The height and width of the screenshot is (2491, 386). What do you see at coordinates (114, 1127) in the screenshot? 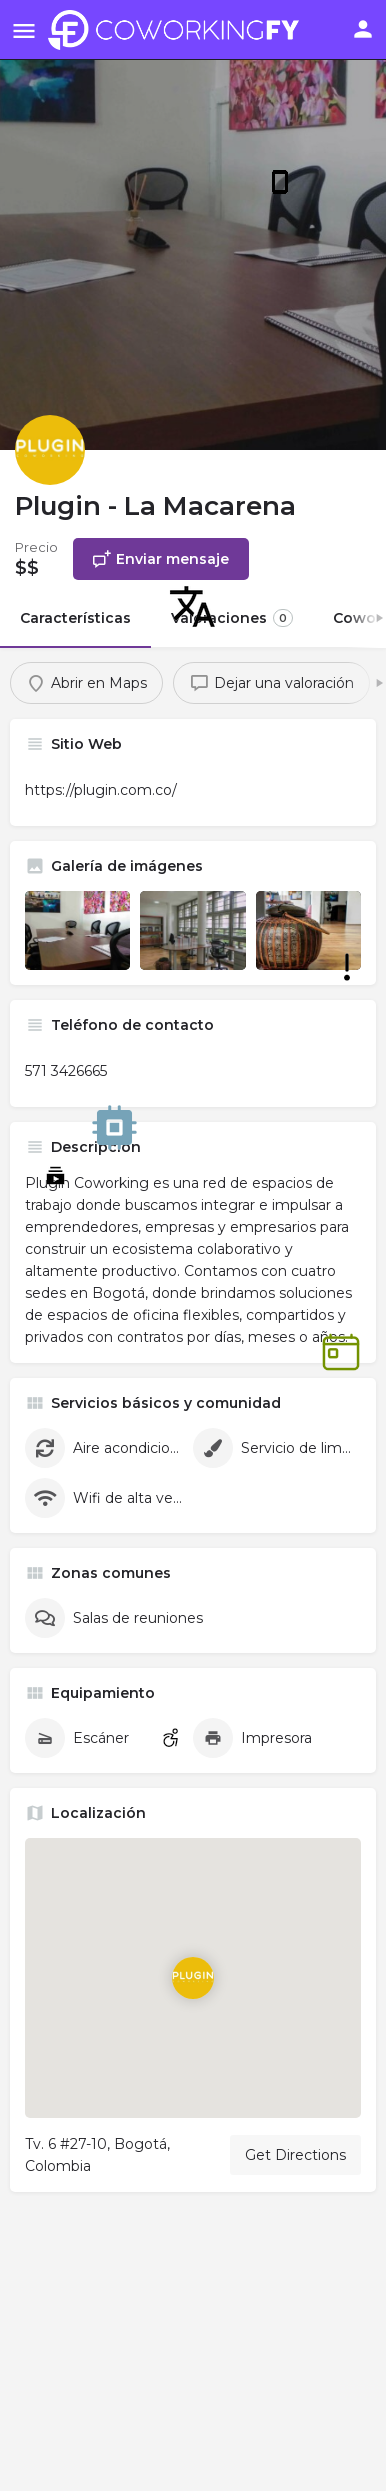
I see `view system processor information` at bounding box center [114, 1127].